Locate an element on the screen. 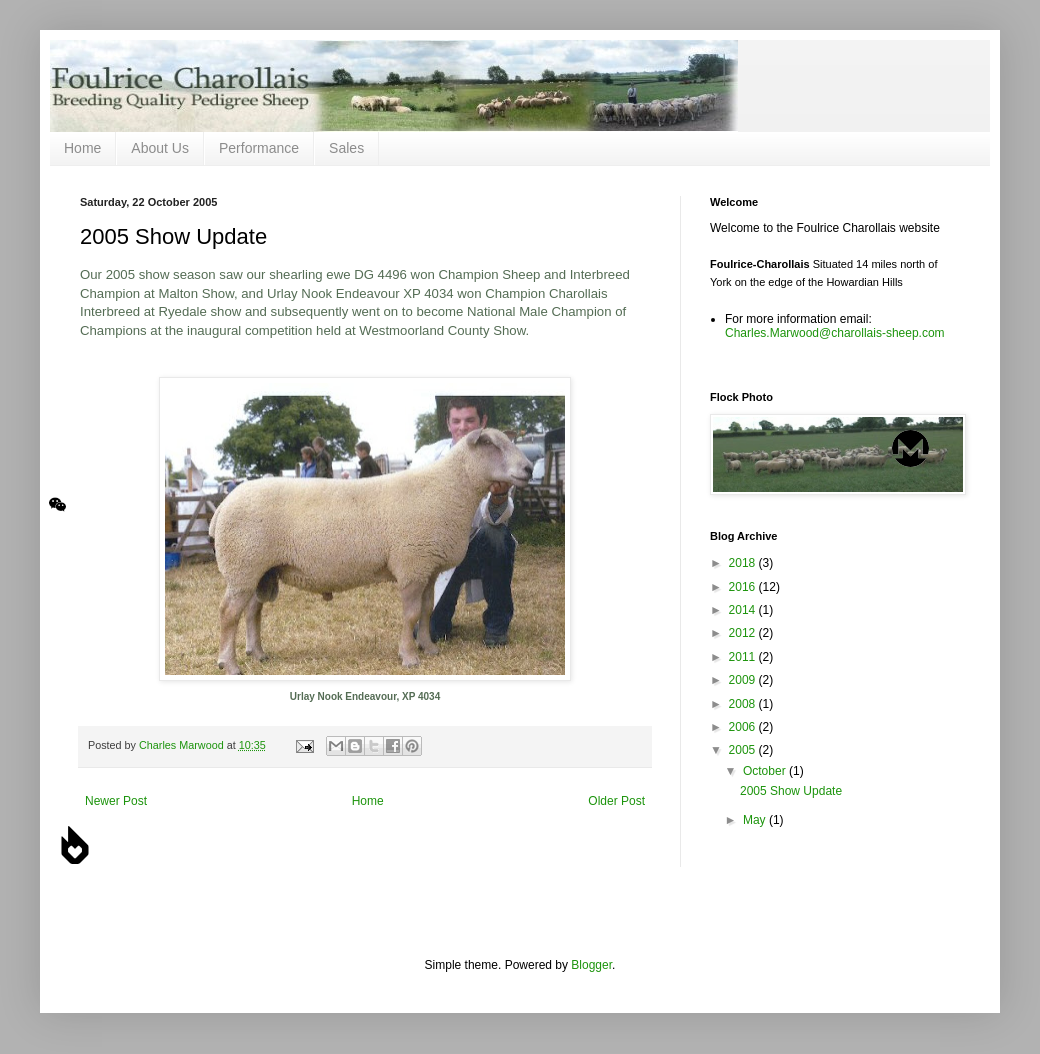 The height and width of the screenshot is (1054, 1040). monero cryptocurrency logo is located at coordinates (910, 448).